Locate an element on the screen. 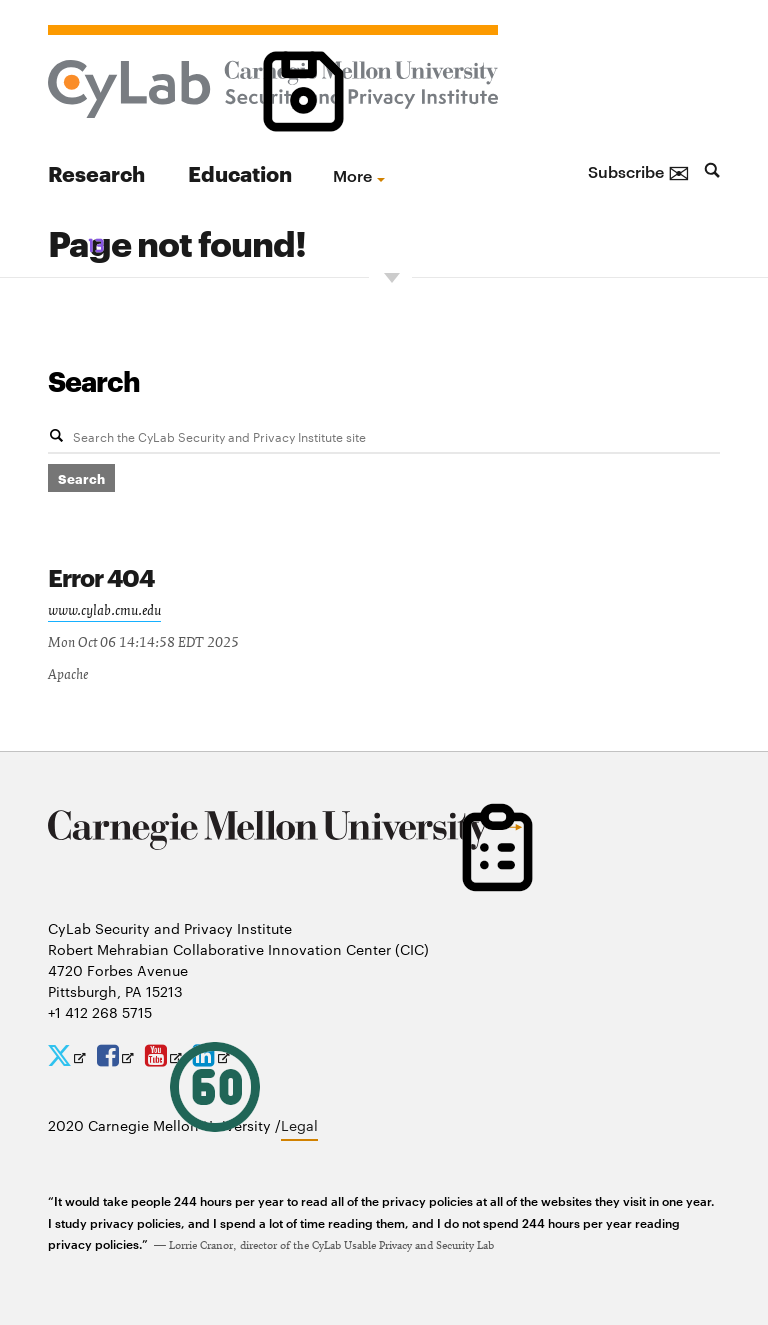  set a 60-second timer is located at coordinates (215, 1087).